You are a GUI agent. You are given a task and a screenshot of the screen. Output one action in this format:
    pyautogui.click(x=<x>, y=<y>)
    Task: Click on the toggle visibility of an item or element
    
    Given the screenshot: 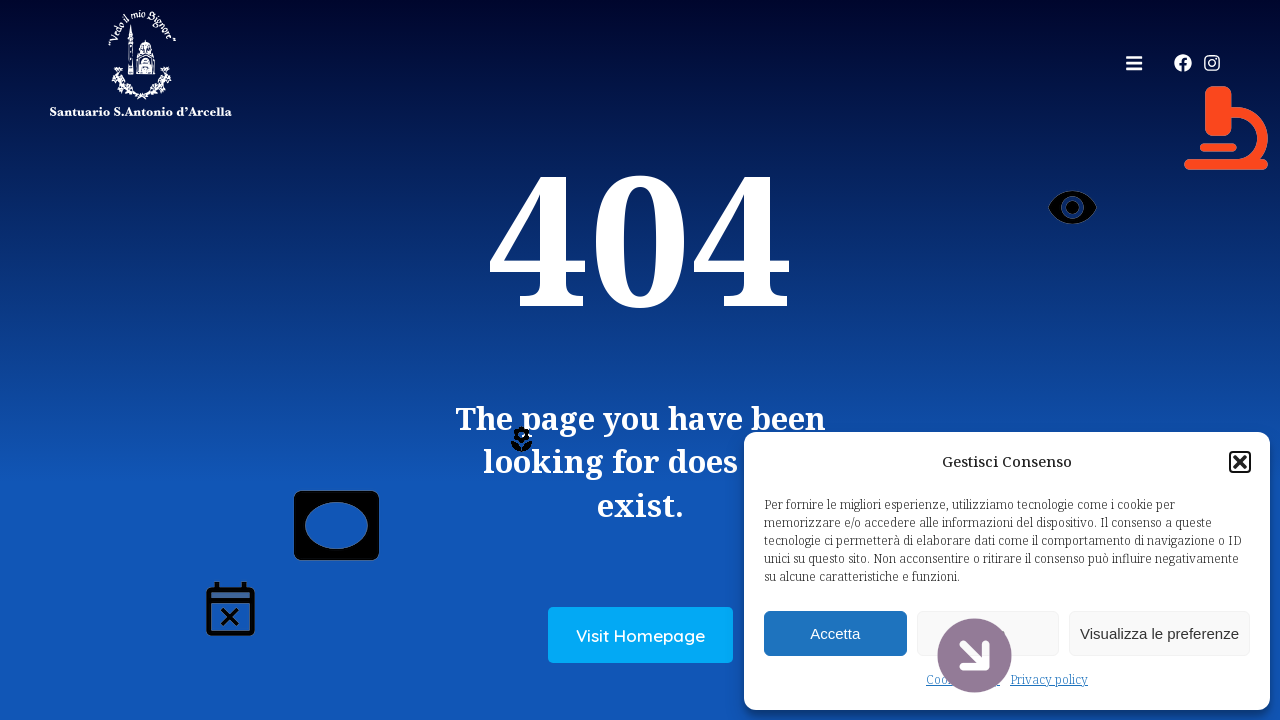 What is the action you would take?
    pyautogui.click(x=1072, y=208)
    